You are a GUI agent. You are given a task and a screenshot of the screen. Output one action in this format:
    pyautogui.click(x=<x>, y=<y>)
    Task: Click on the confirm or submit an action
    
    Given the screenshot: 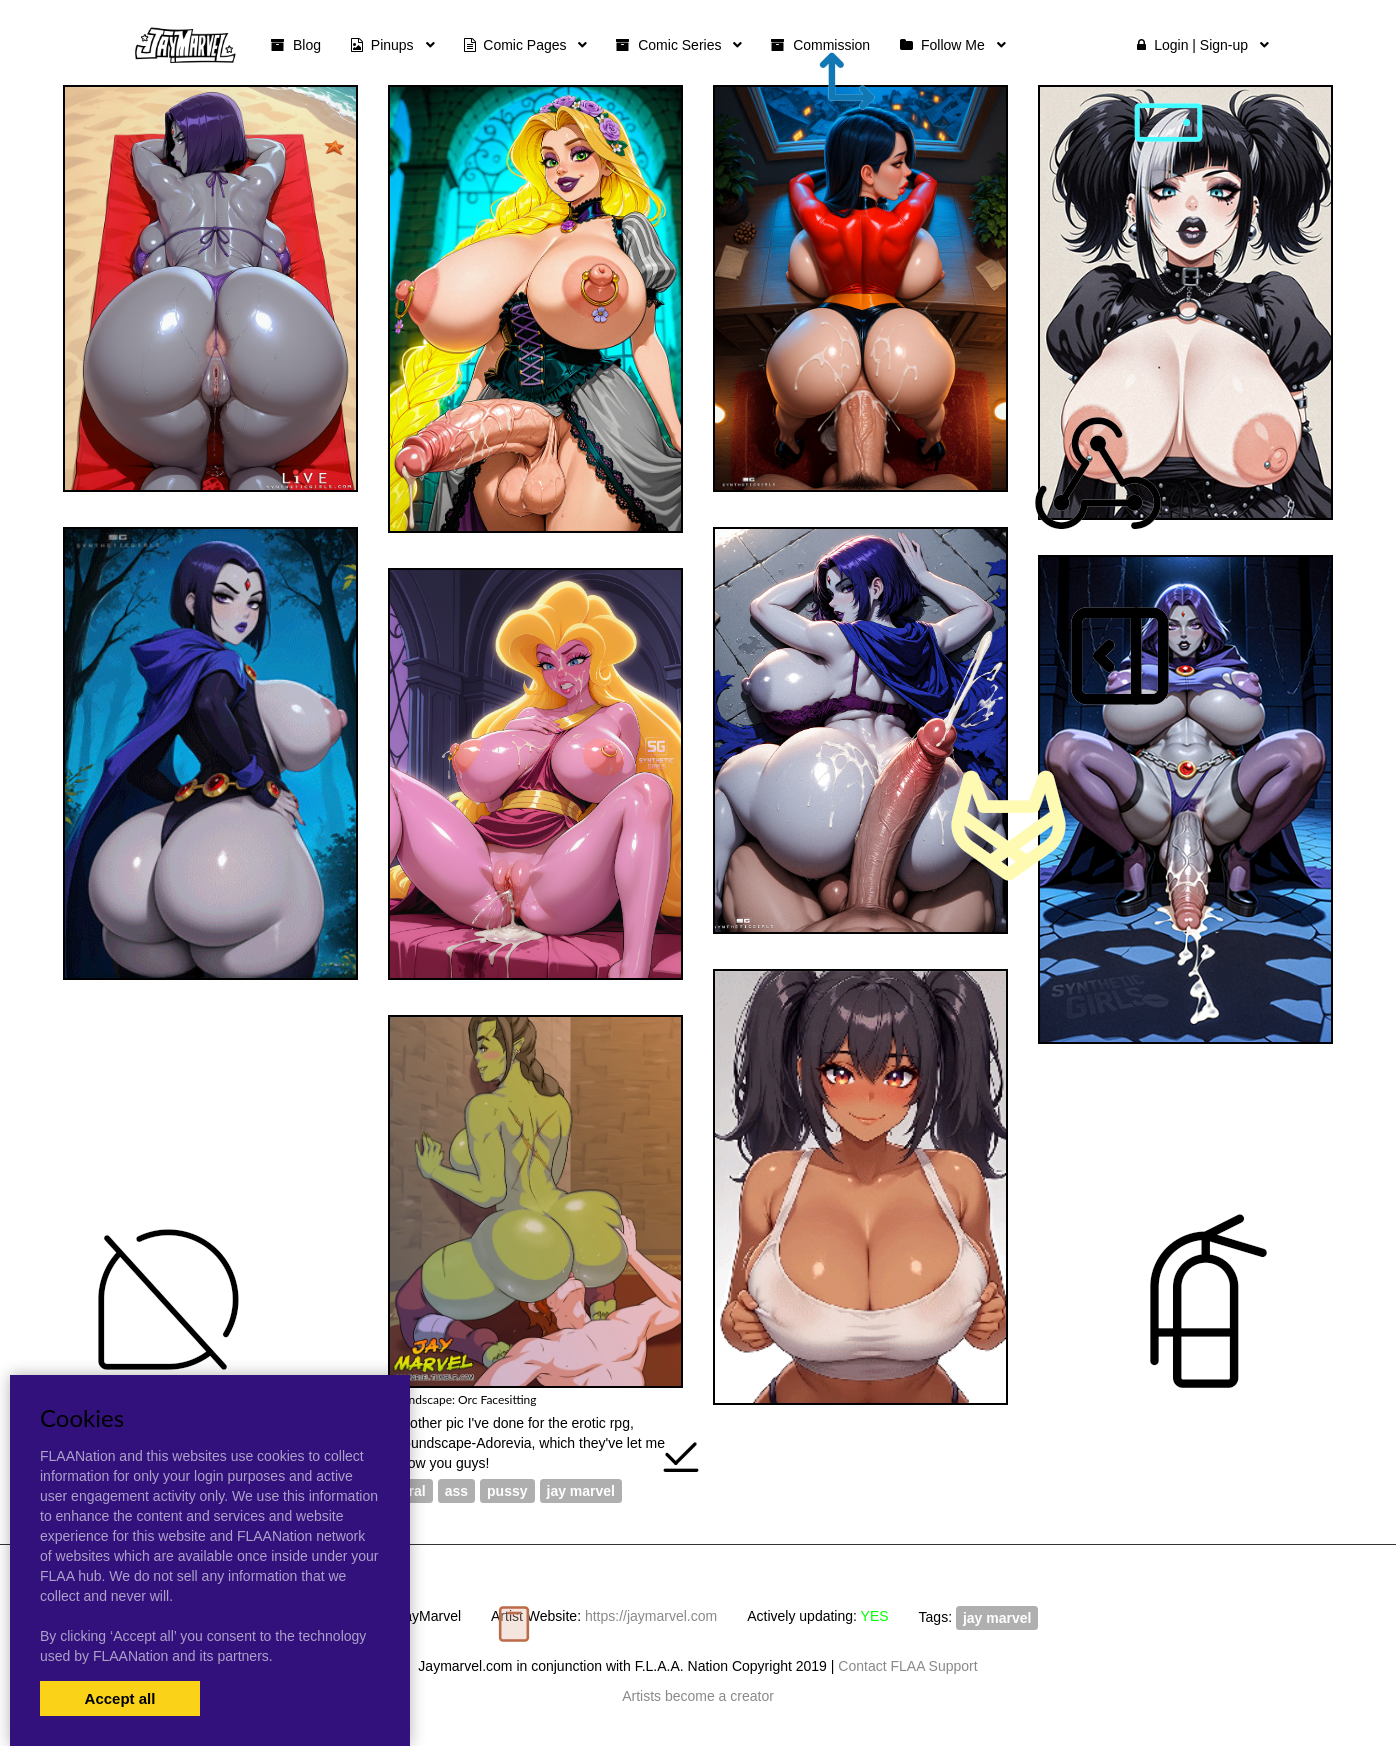 What is the action you would take?
    pyautogui.click(x=681, y=1458)
    